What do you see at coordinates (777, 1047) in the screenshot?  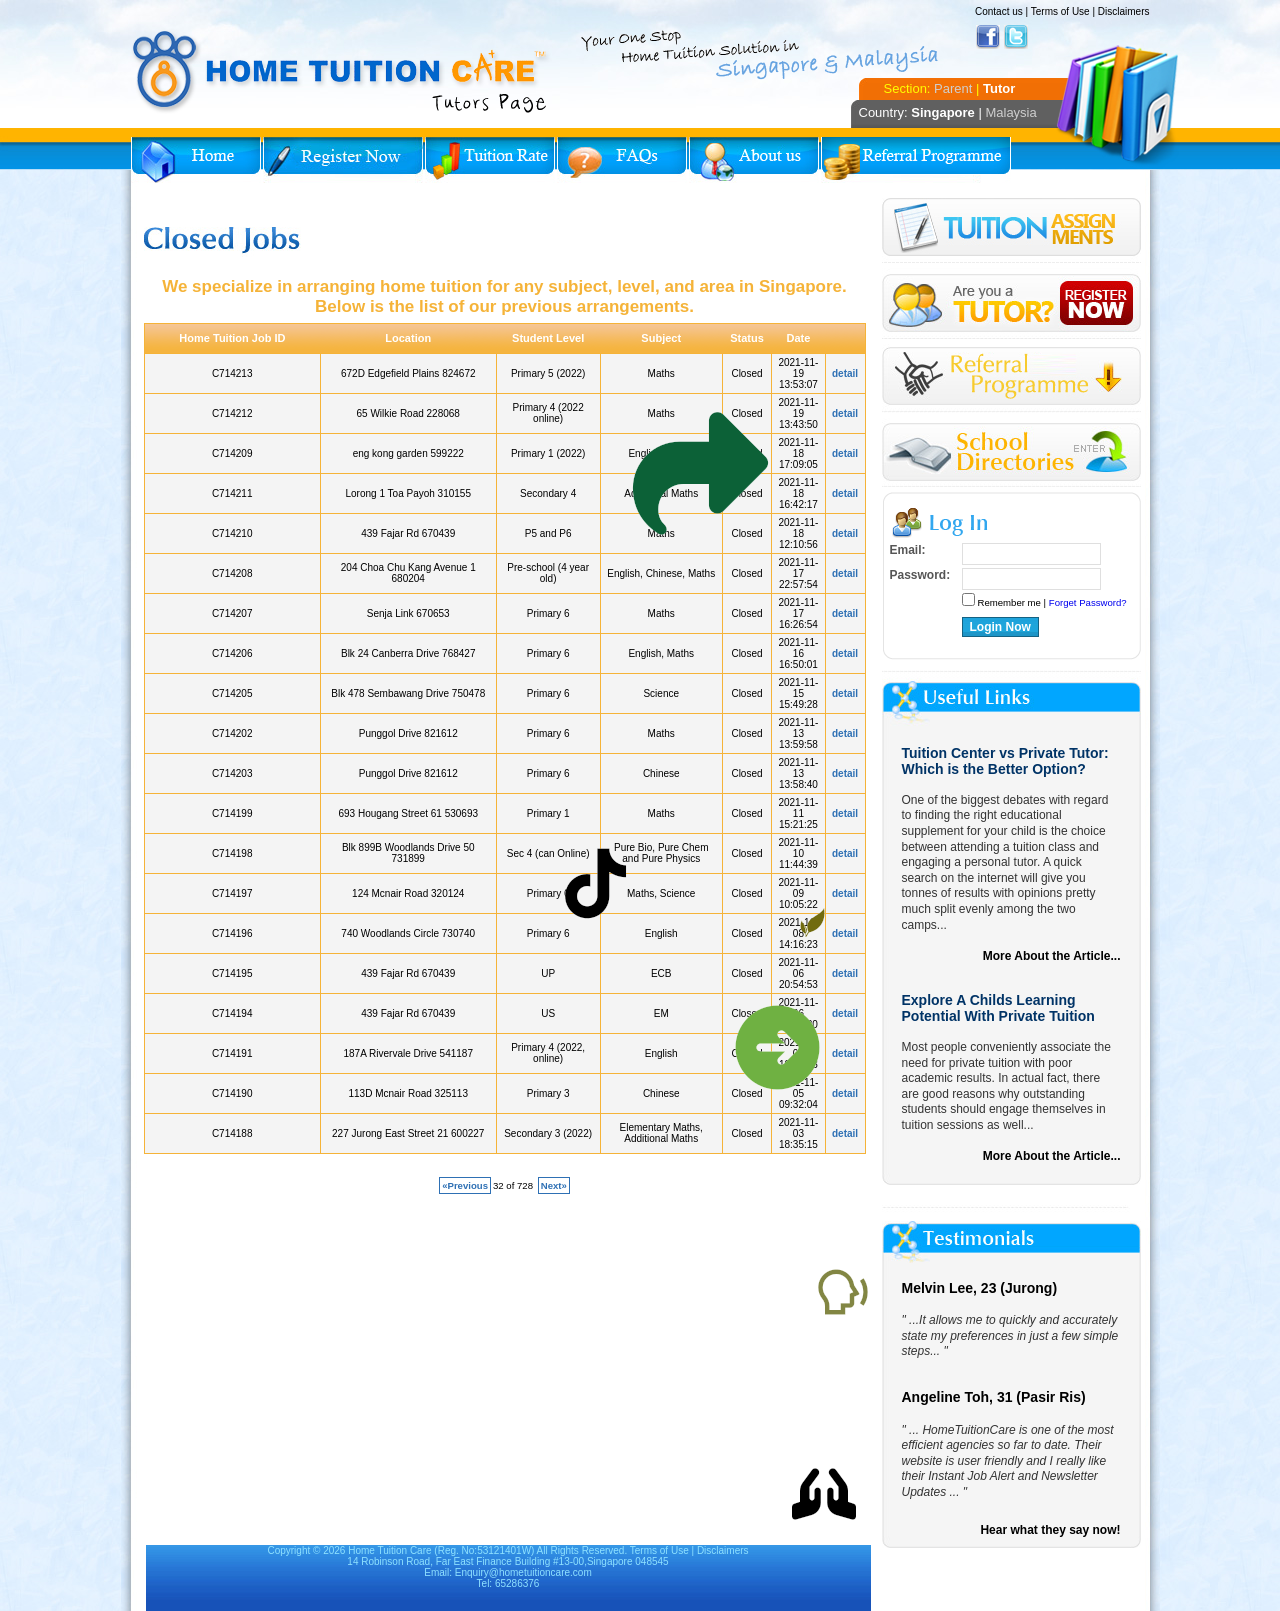 I see `proceed to the next step` at bounding box center [777, 1047].